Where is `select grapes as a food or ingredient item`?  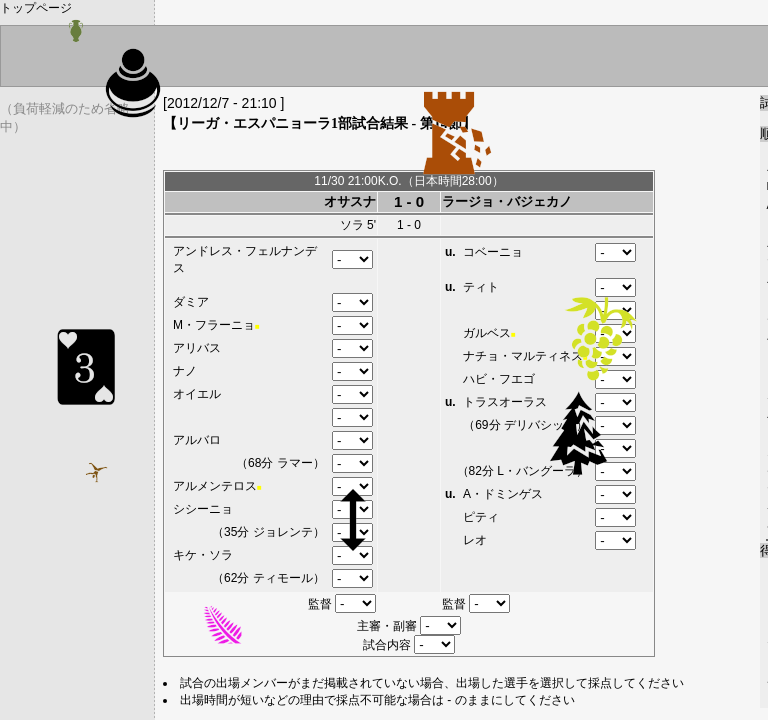
select grapes as a food or ingredient item is located at coordinates (601, 339).